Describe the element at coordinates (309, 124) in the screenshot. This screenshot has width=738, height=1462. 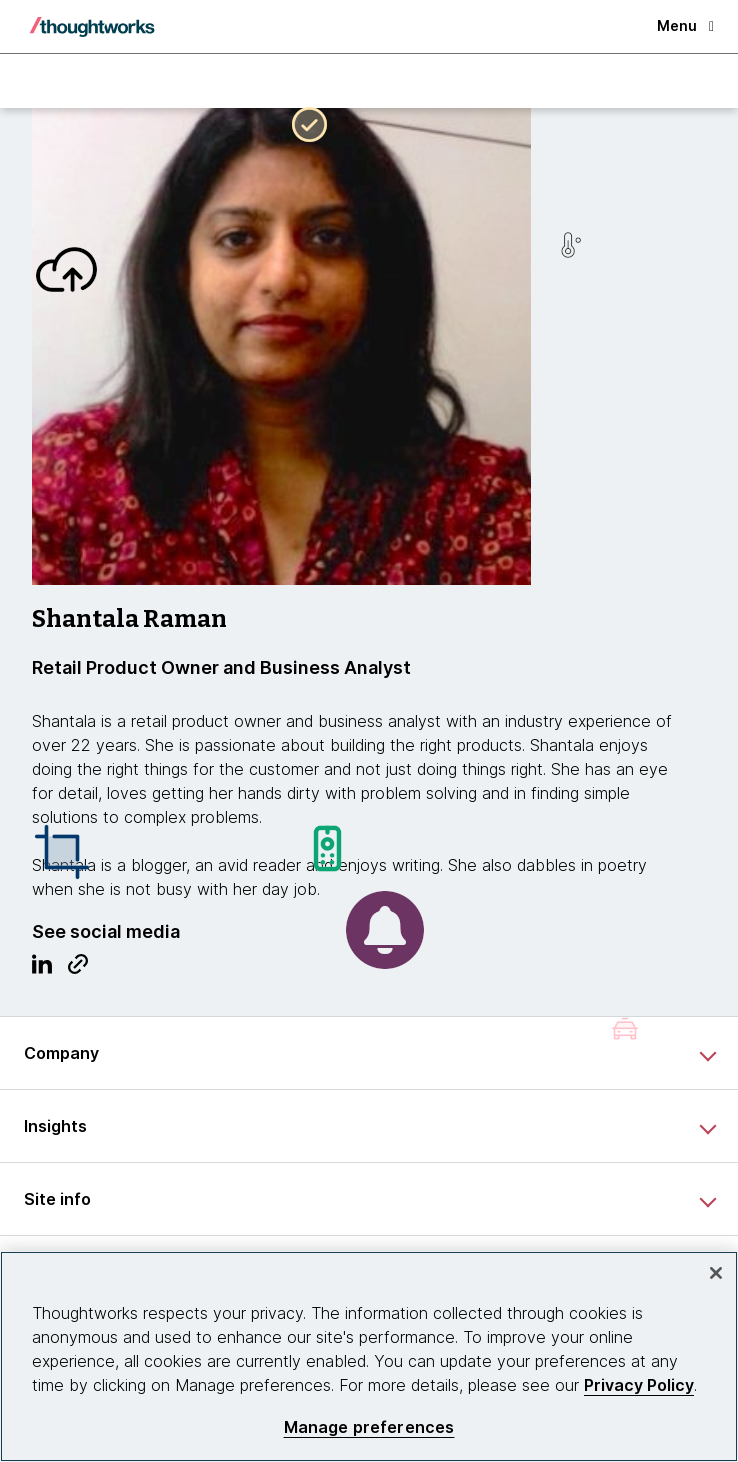
I see `indicates successful completion of an action` at that location.